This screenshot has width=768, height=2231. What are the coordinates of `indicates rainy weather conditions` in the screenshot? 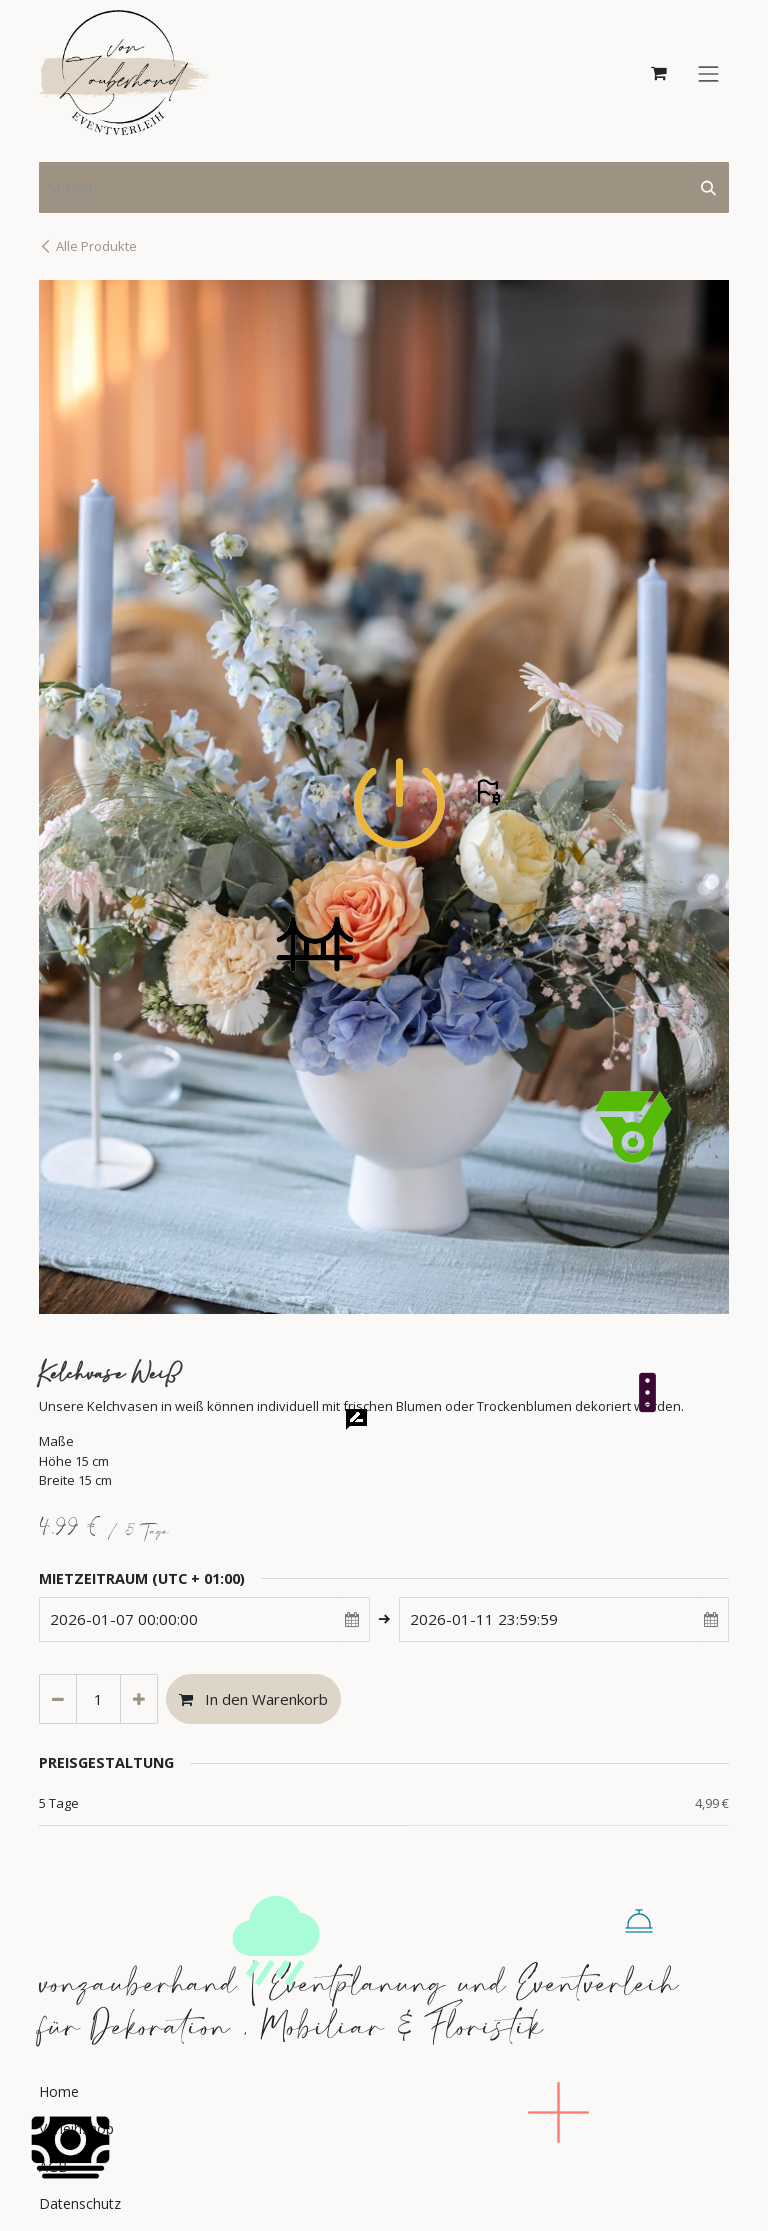 It's located at (276, 1941).